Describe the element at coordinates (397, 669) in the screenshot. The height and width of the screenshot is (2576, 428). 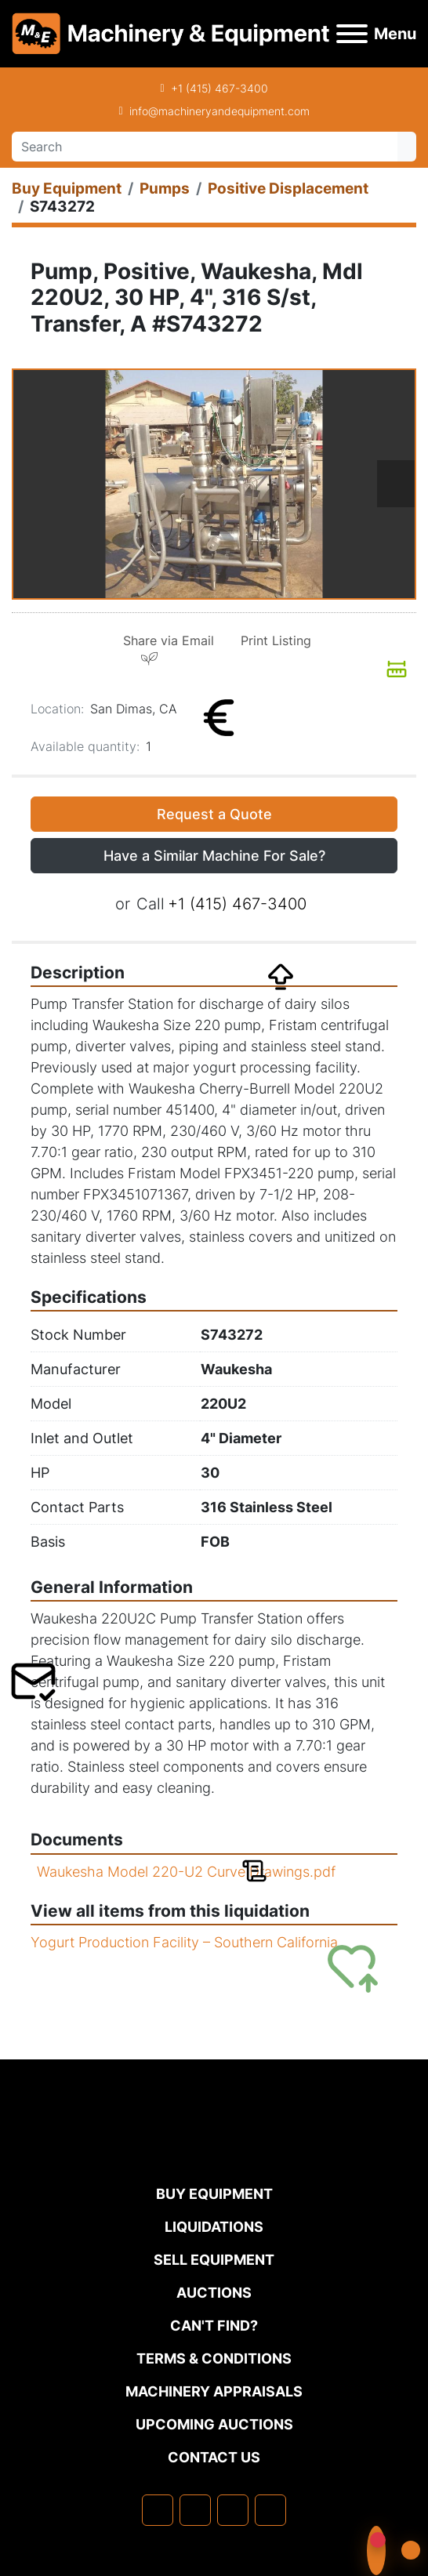
I see `measure dimensions or distance` at that location.